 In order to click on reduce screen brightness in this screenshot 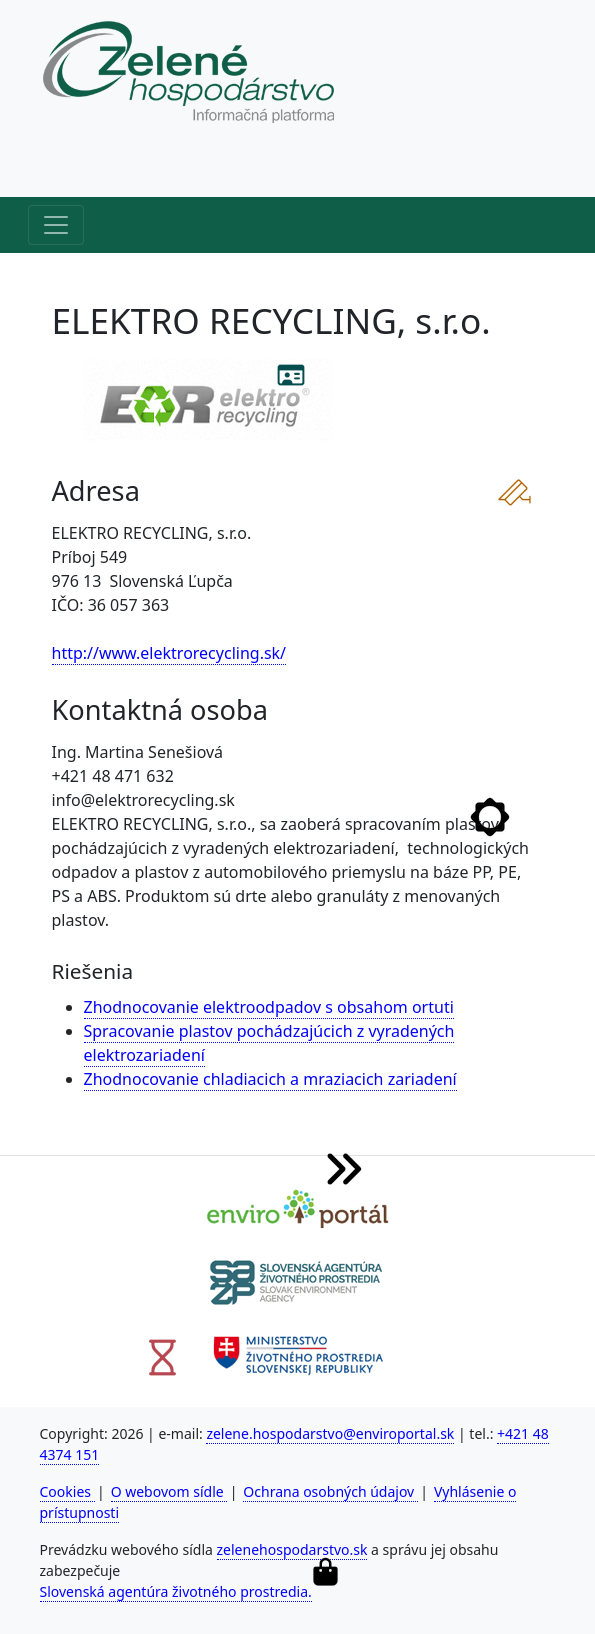, I will do `click(490, 817)`.